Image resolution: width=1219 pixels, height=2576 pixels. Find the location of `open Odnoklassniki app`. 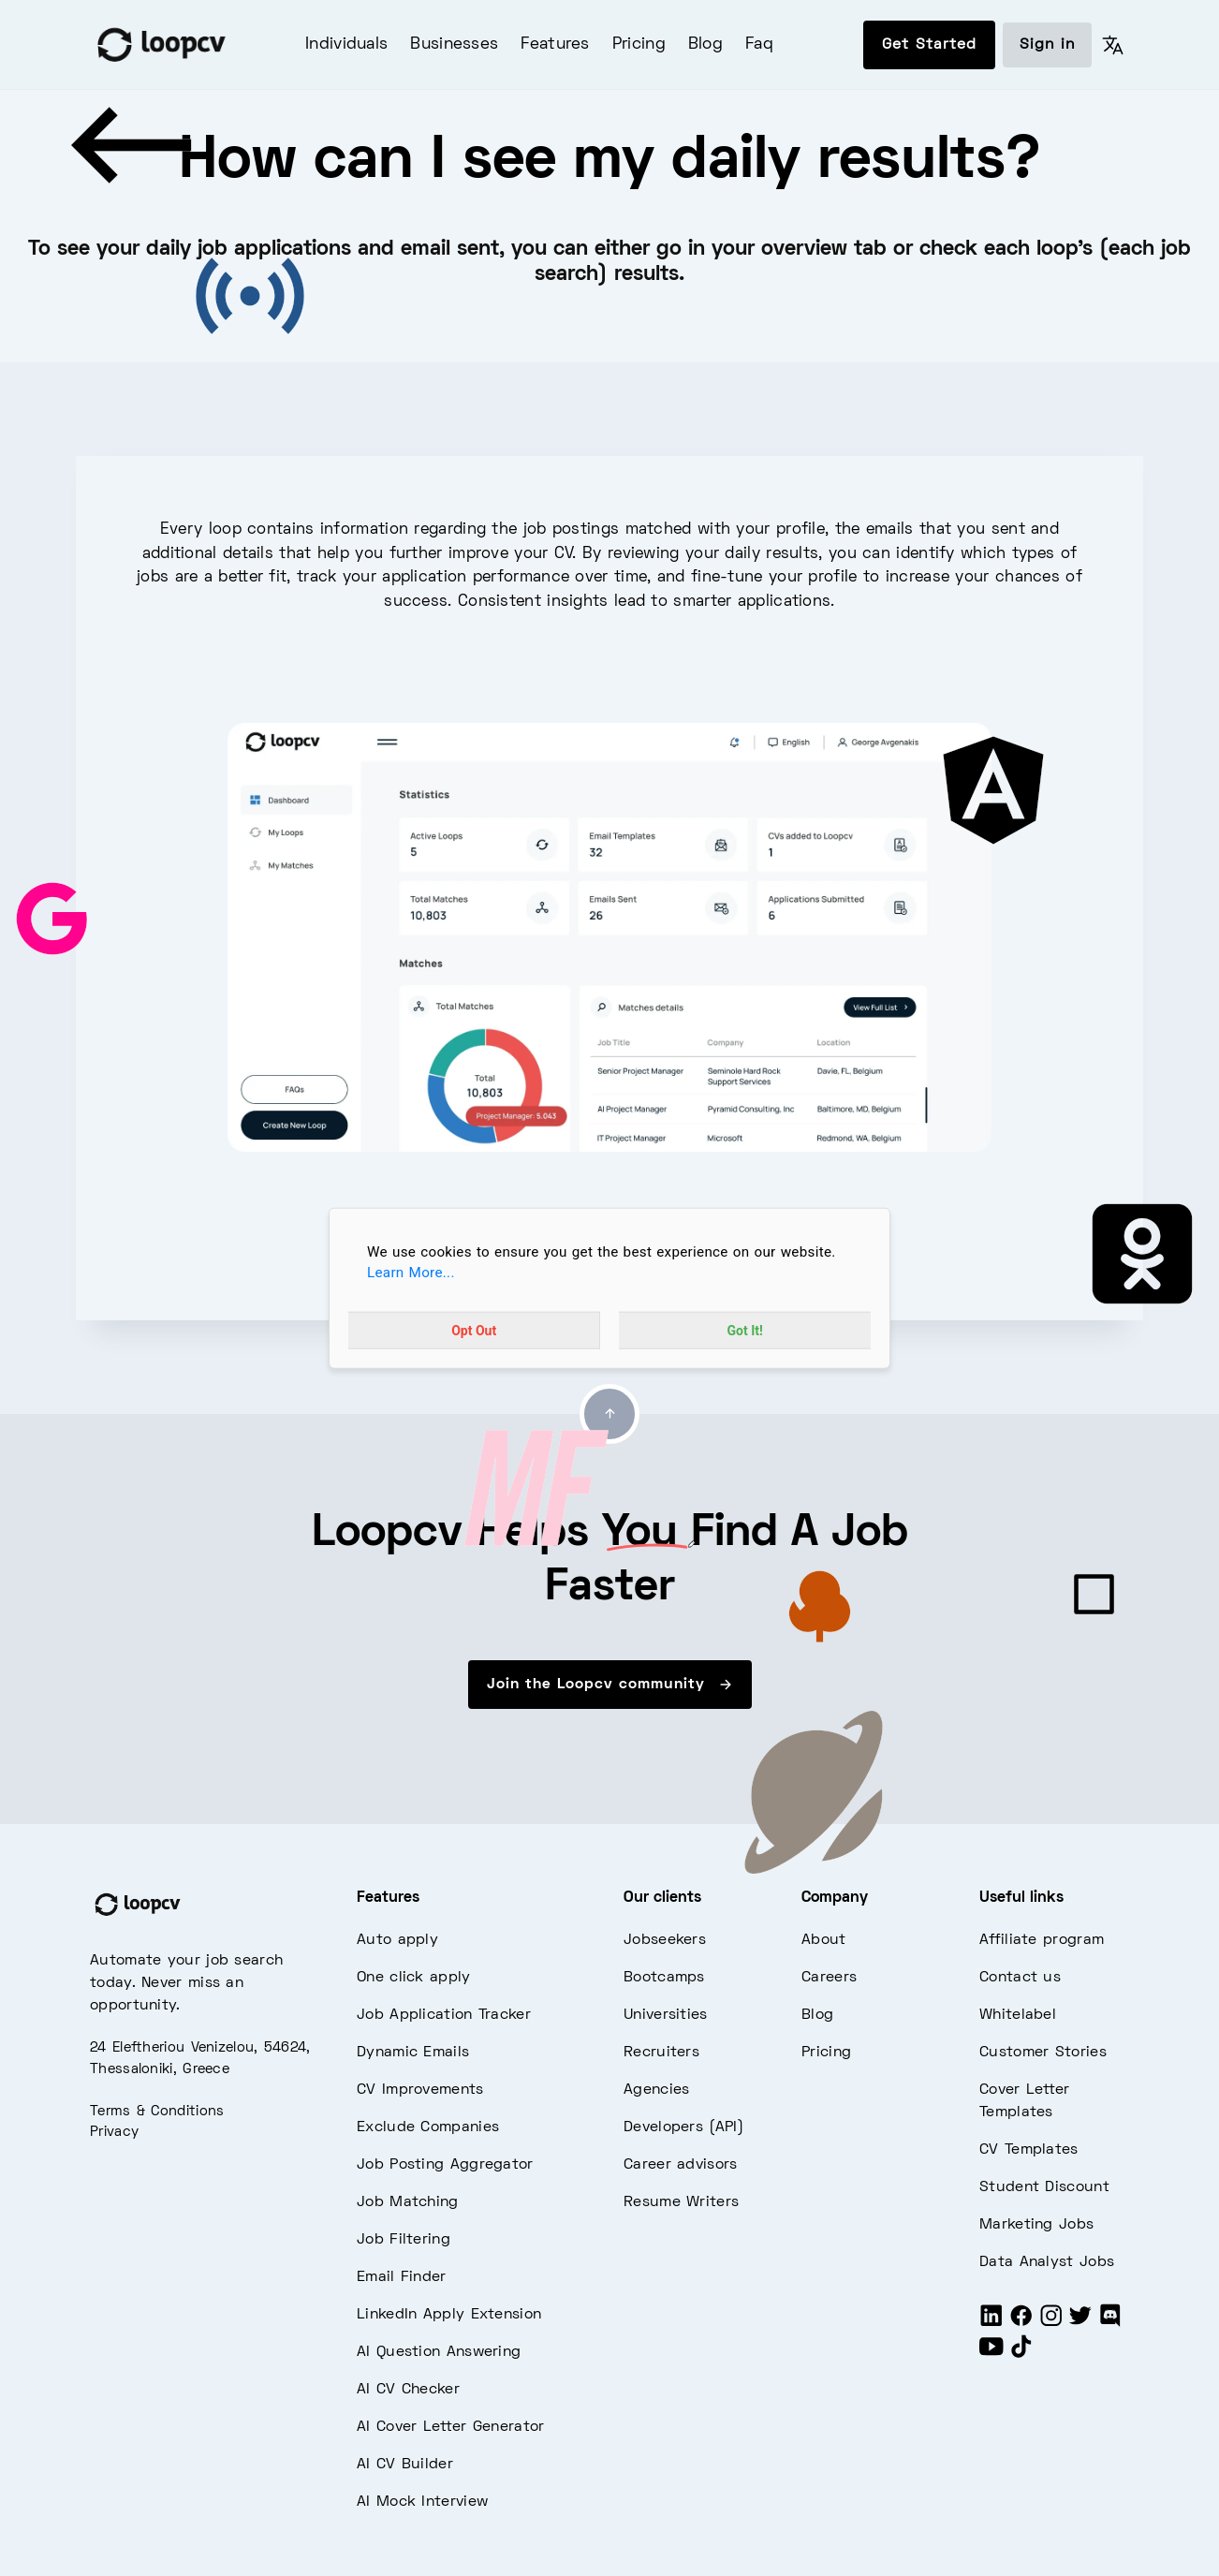

open Odnoklassniki app is located at coordinates (1142, 1254).